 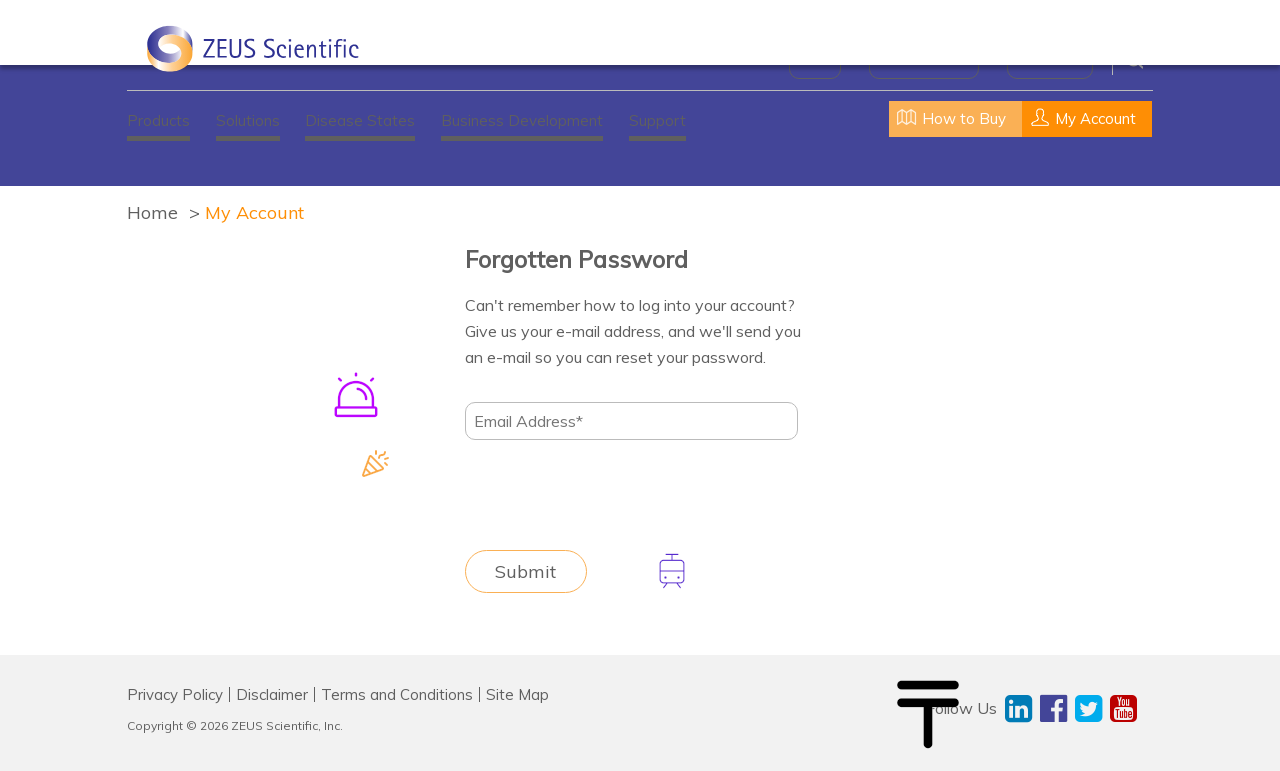 I want to click on access public transit or tram routes, so click(x=672, y=571).